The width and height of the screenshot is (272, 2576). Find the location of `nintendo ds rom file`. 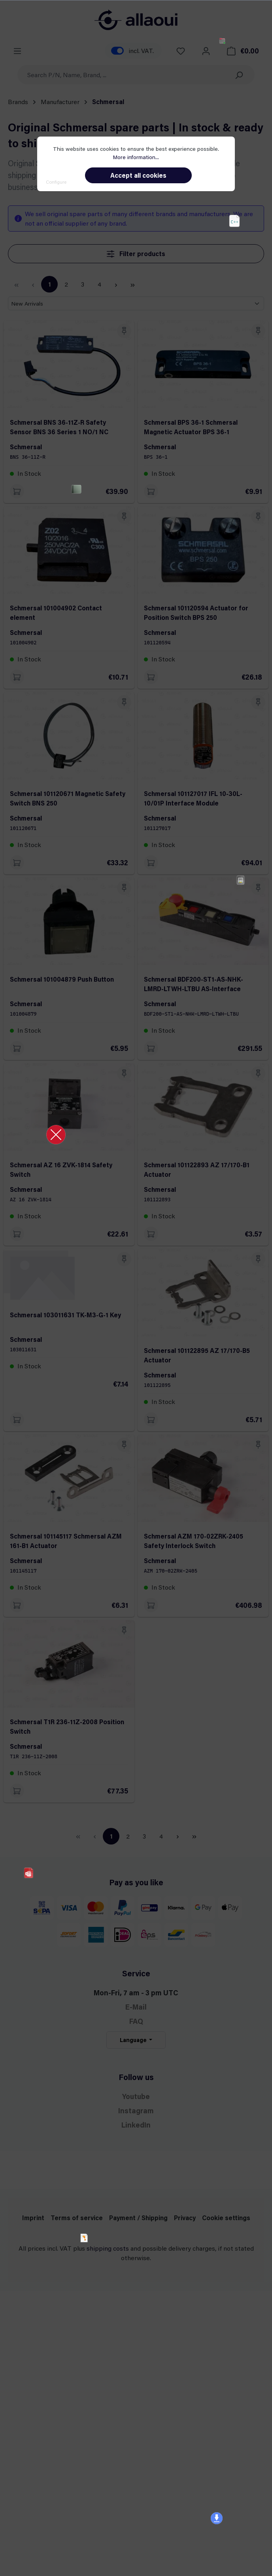

nintendo ds rom file is located at coordinates (240, 880).